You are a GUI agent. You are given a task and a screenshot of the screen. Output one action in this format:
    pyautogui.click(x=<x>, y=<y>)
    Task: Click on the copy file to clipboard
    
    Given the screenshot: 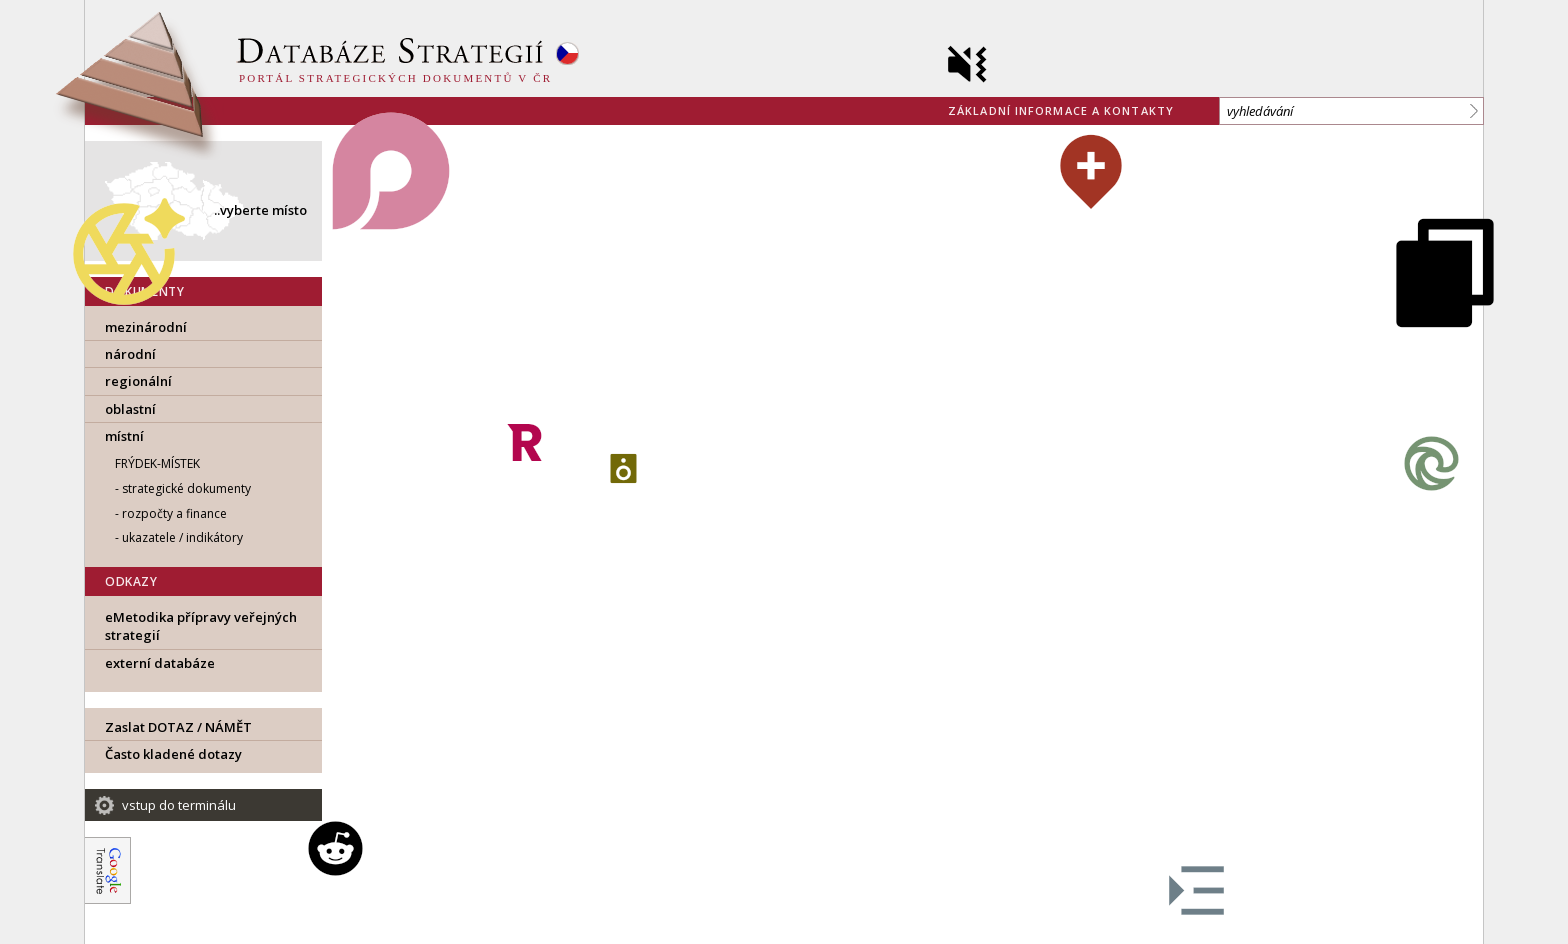 What is the action you would take?
    pyautogui.click(x=1445, y=273)
    